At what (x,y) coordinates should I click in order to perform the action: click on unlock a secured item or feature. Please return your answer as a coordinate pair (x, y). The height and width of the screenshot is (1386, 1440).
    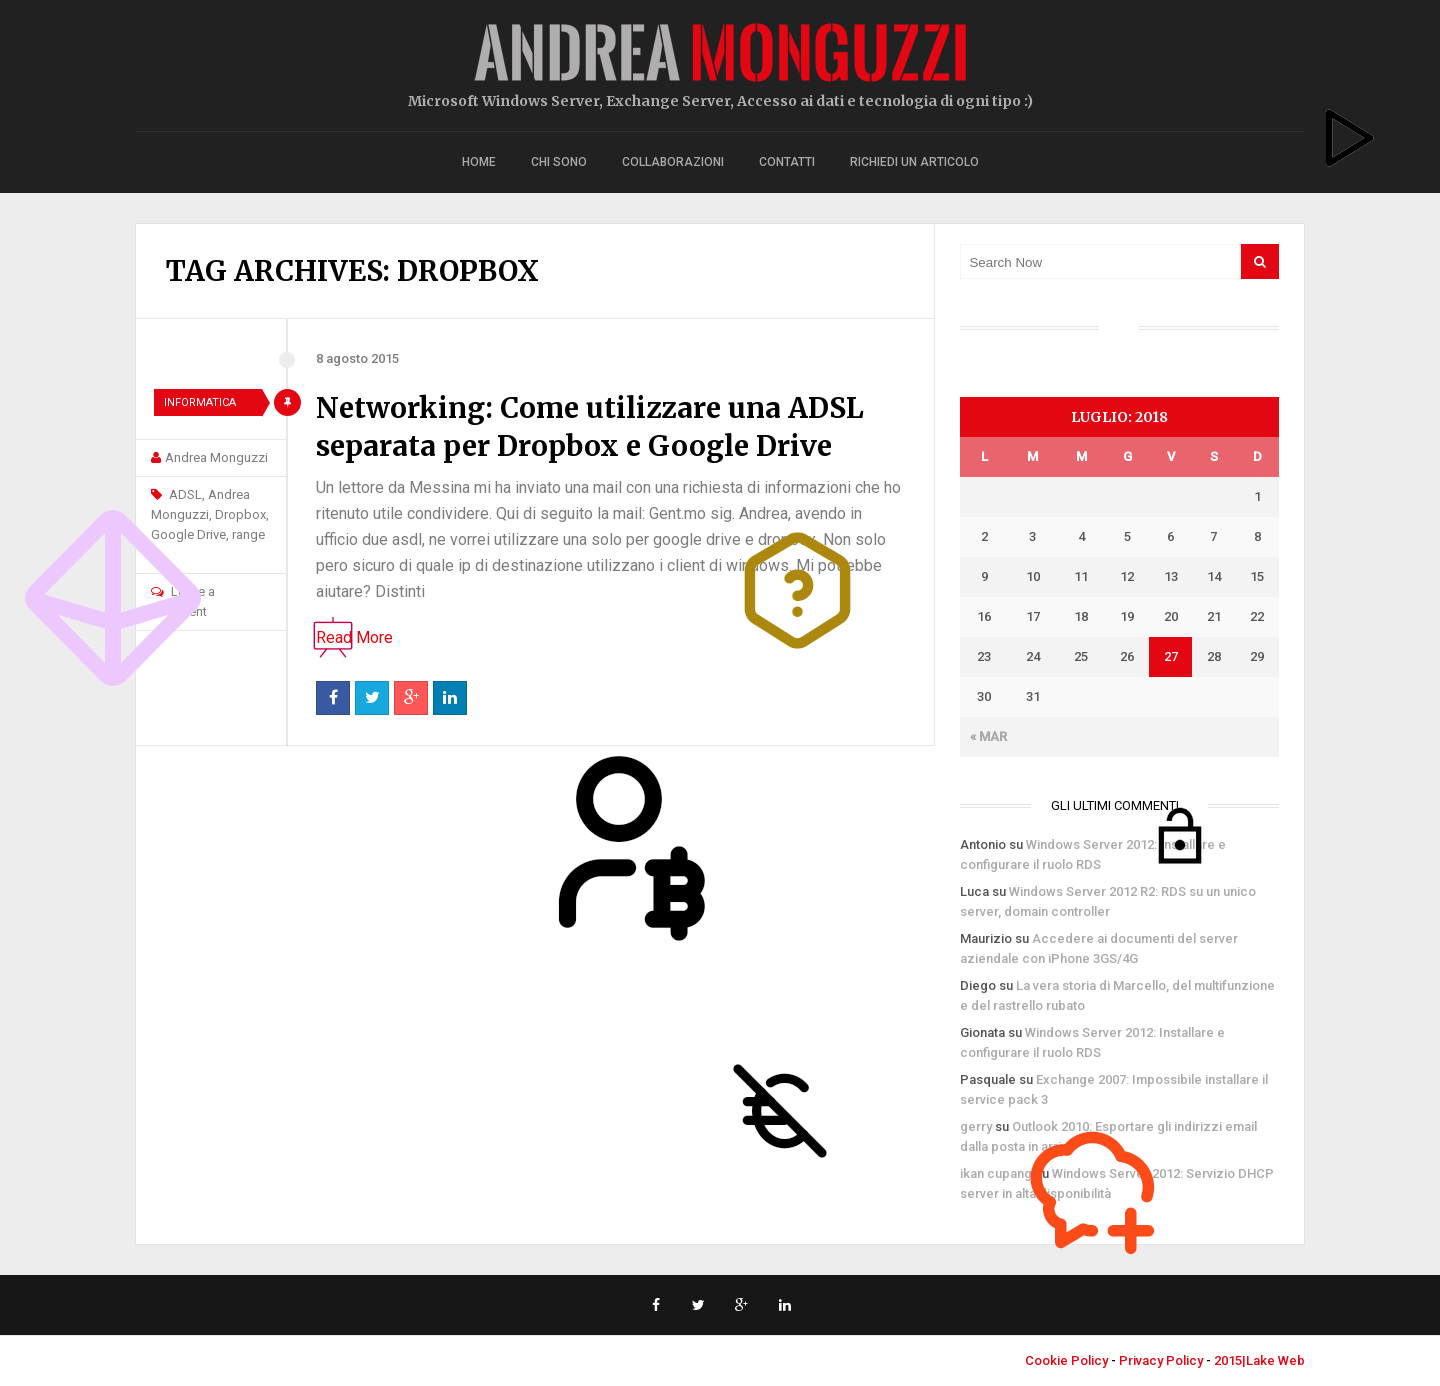
    Looking at the image, I should click on (1180, 837).